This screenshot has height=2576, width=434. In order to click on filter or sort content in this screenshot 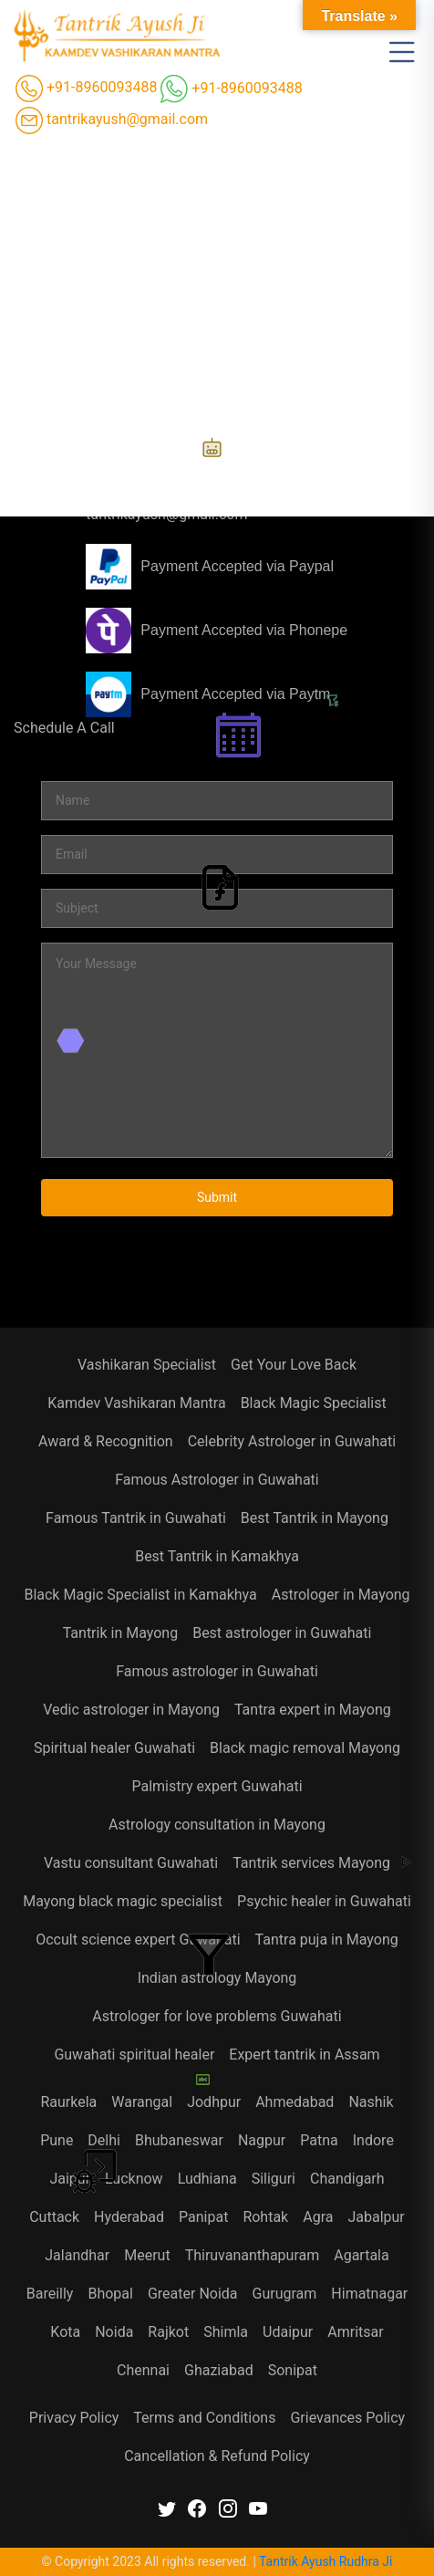, I will do `click(209, 1955)`.